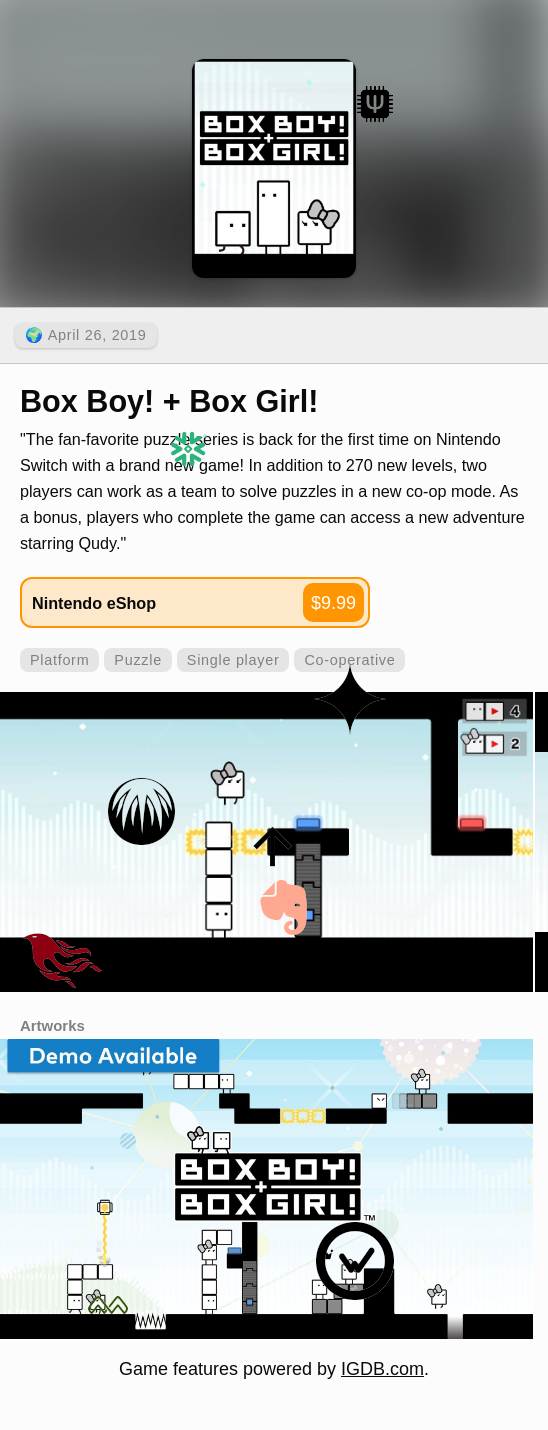  What do you see at coordinates (62, 960) in the screenshot?
I see `phoenix framework logo` at bounding box center [62, 960].